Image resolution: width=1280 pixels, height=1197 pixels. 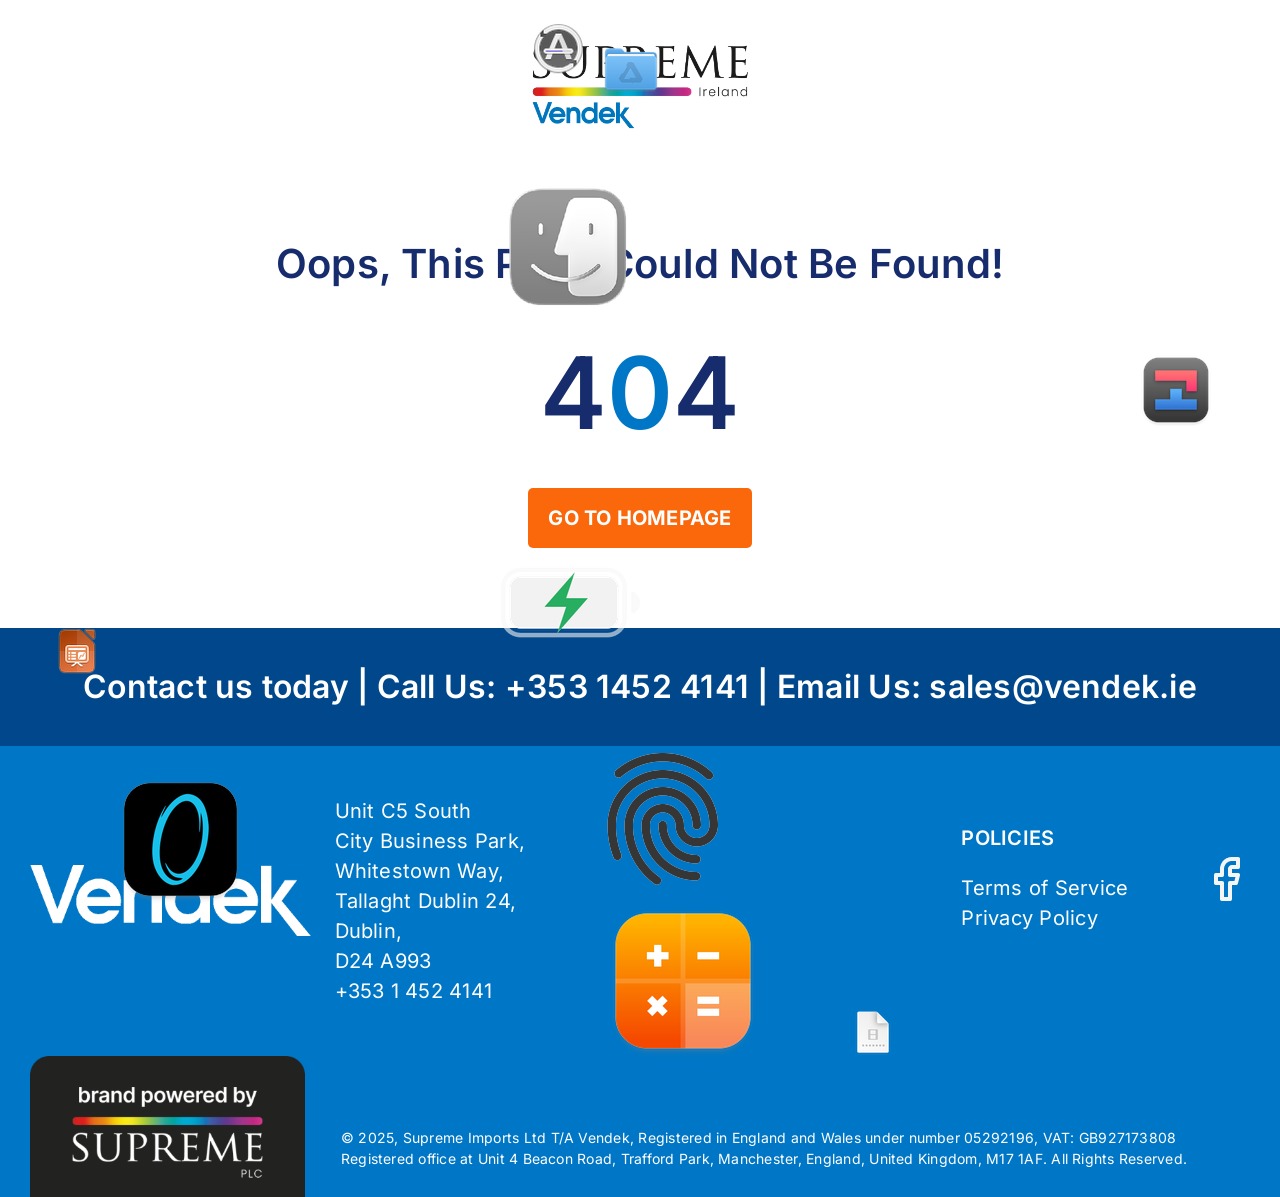 What do you see at coordinates (570, 602) in the screenshot?
I see `battery fully charged and connected to power` at bounding box center [570, 602].